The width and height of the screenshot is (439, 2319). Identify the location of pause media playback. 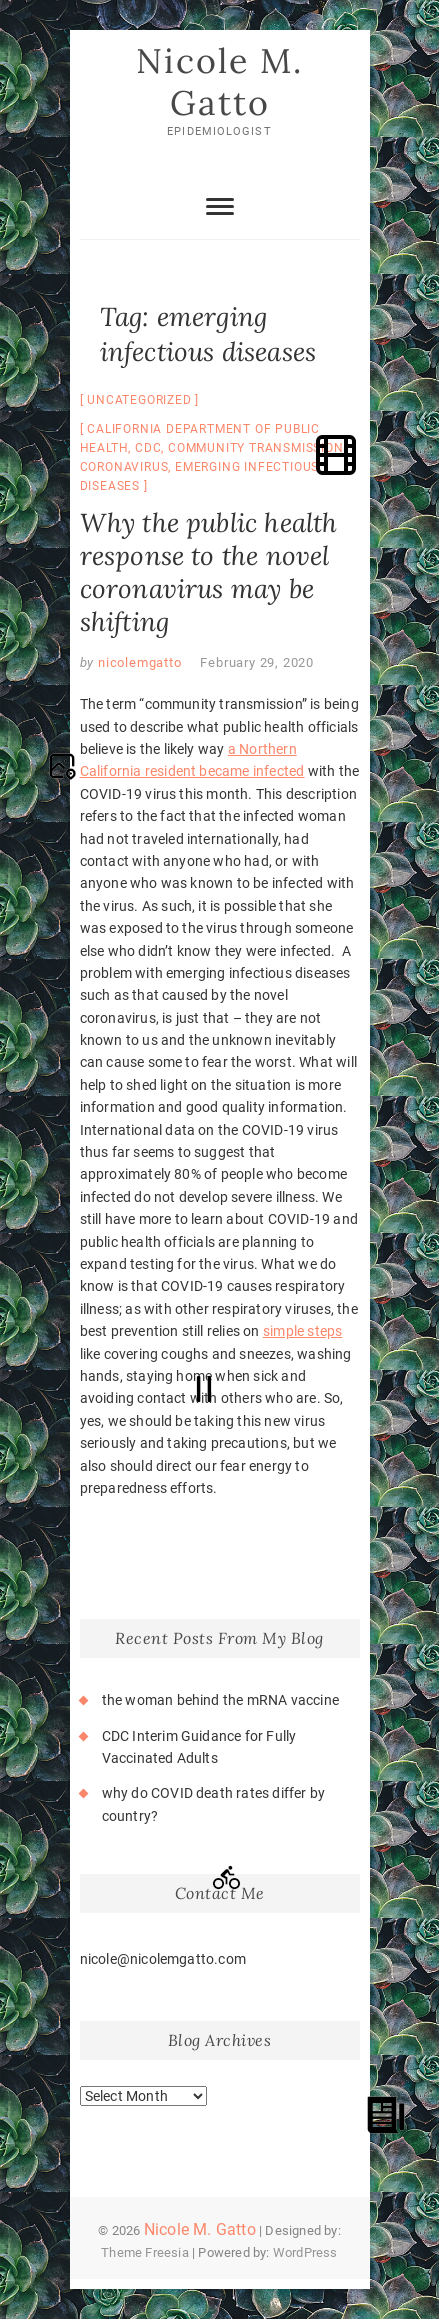
(204, 1389).